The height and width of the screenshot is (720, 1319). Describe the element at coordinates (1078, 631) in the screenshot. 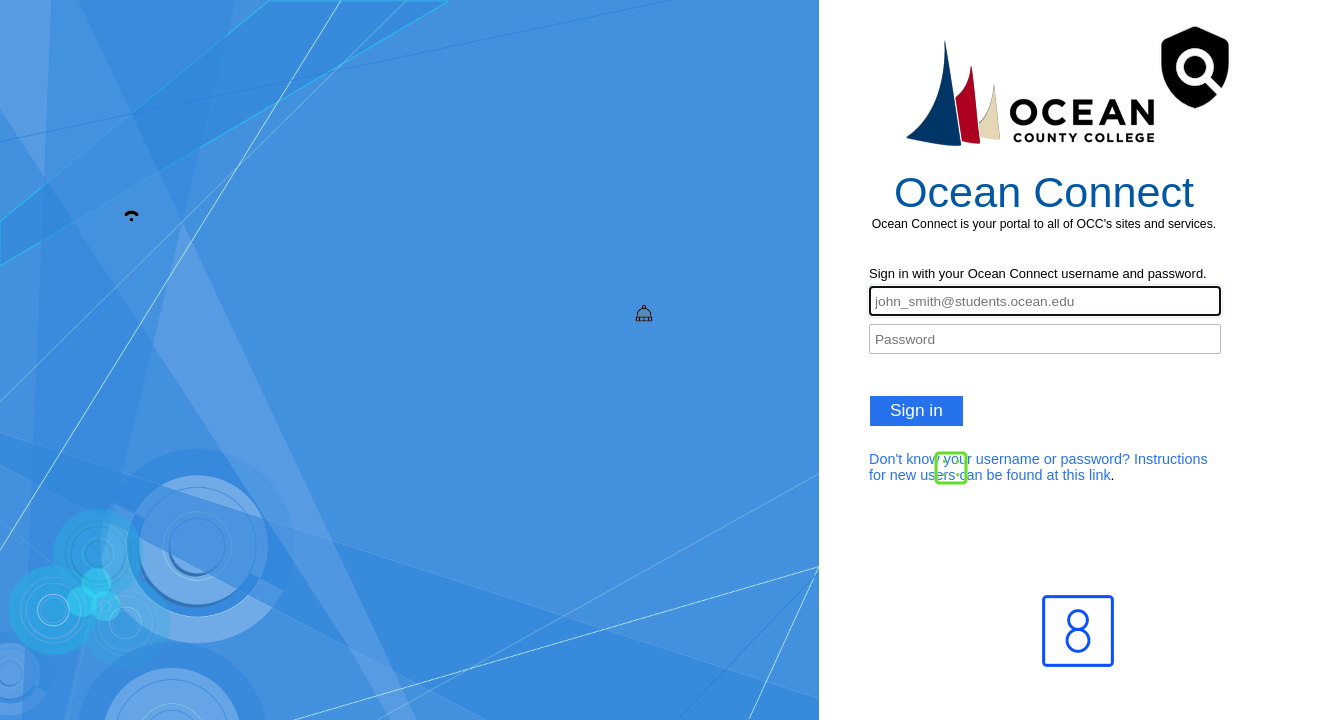

I see `select or navigate to item number eight` at that location.